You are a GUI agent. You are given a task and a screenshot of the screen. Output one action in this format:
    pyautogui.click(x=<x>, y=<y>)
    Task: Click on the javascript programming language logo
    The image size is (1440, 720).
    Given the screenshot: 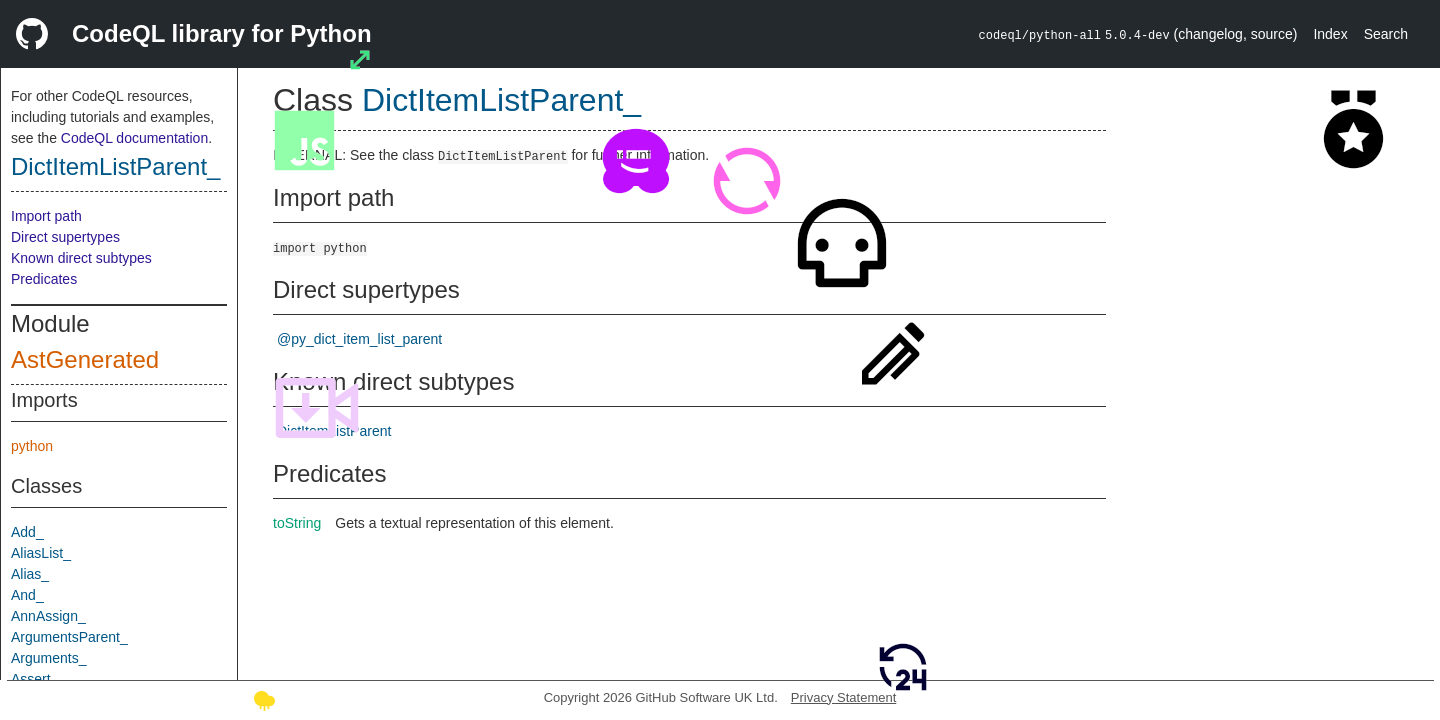 What is the action you would take?
    pyautogui.click(x=304, y=140)
    